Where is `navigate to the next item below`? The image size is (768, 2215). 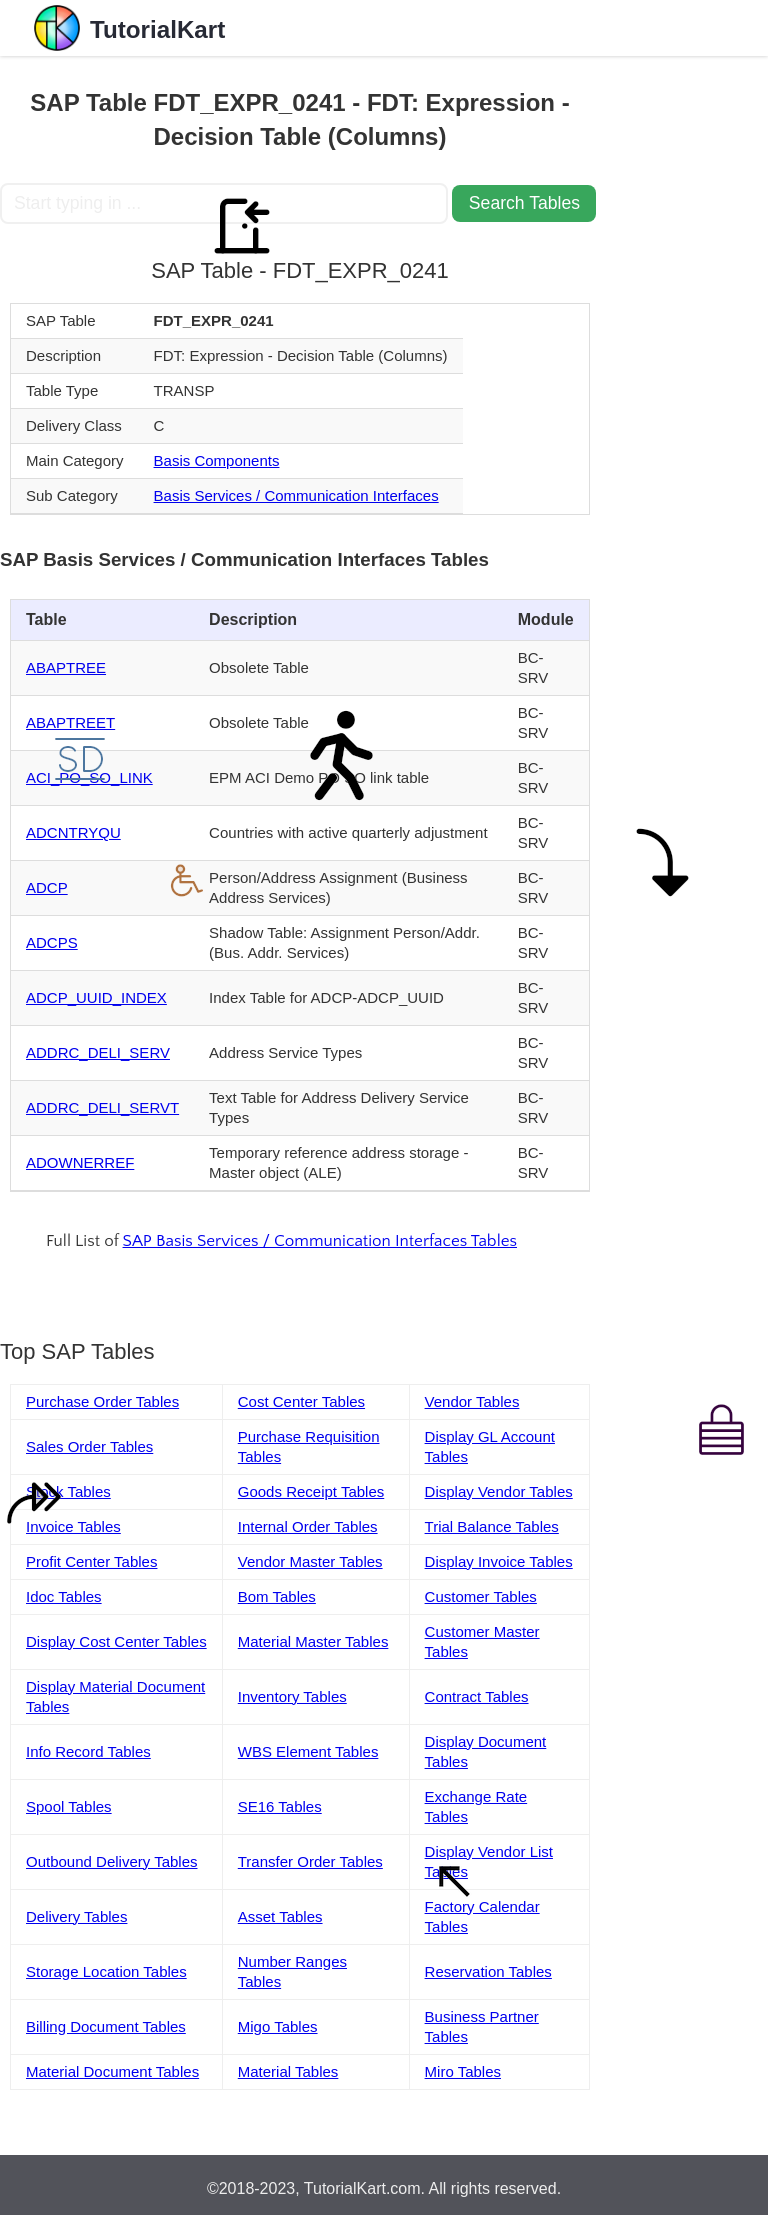
navigate to the next item below is located at coordinates (662, 862).